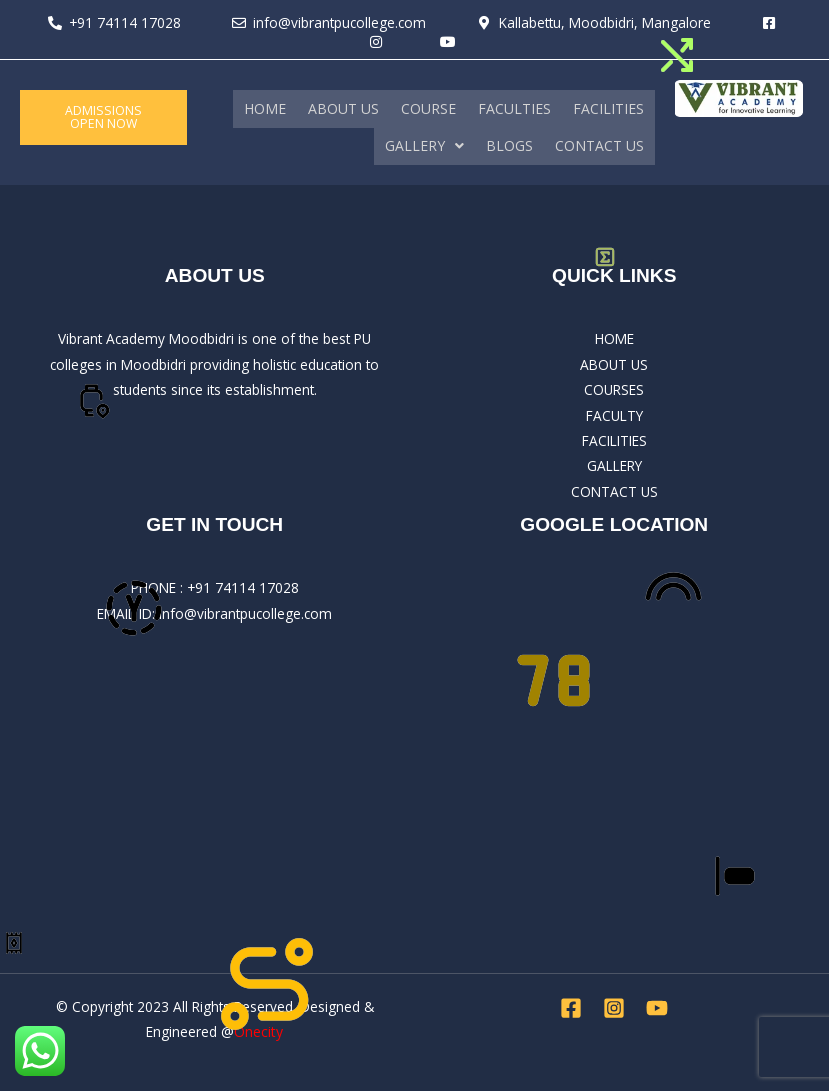 The width and height of the screenshot is (829, 1091). What do you see at coordinates (605, 257) in the screenshot?
I see `access summation or mathematical functions` at bounding box center [605, 257].